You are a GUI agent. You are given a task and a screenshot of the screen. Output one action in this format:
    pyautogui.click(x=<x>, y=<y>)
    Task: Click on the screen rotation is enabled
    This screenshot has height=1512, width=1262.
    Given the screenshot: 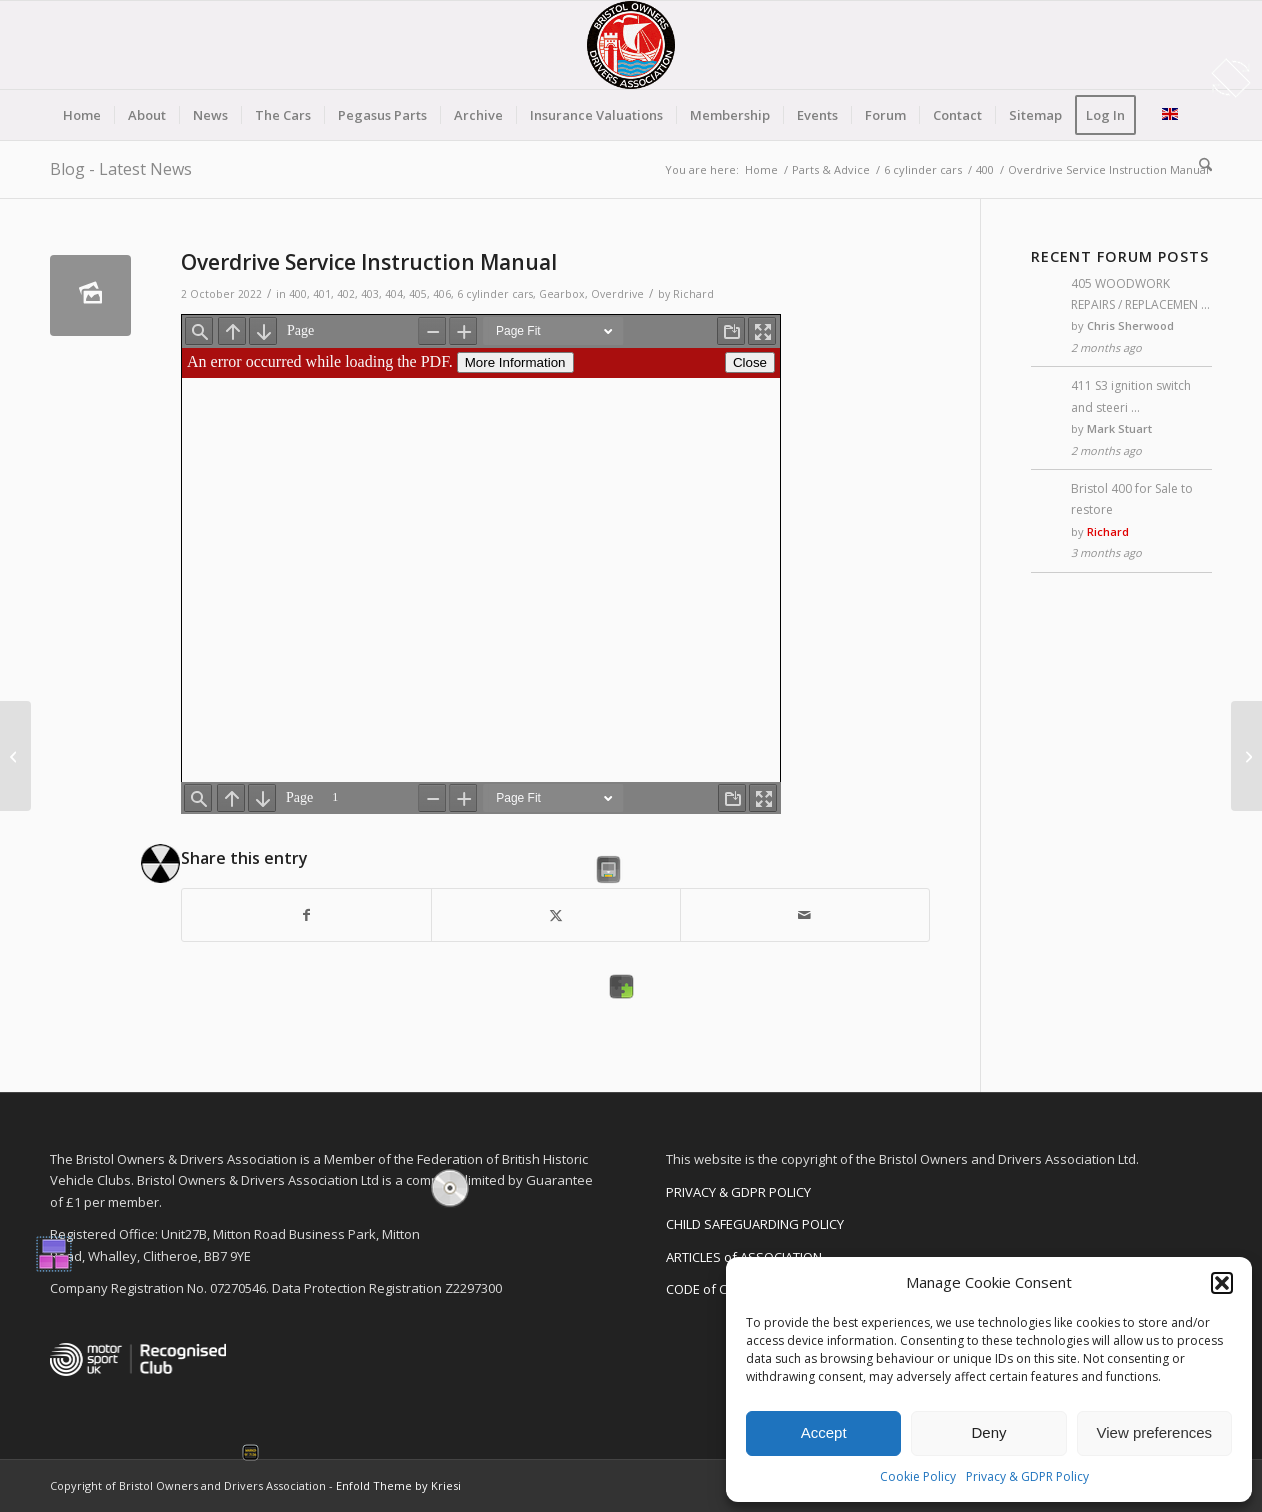 What is the action you would take?
    pyautogui.click(x=1231, y=78)
    